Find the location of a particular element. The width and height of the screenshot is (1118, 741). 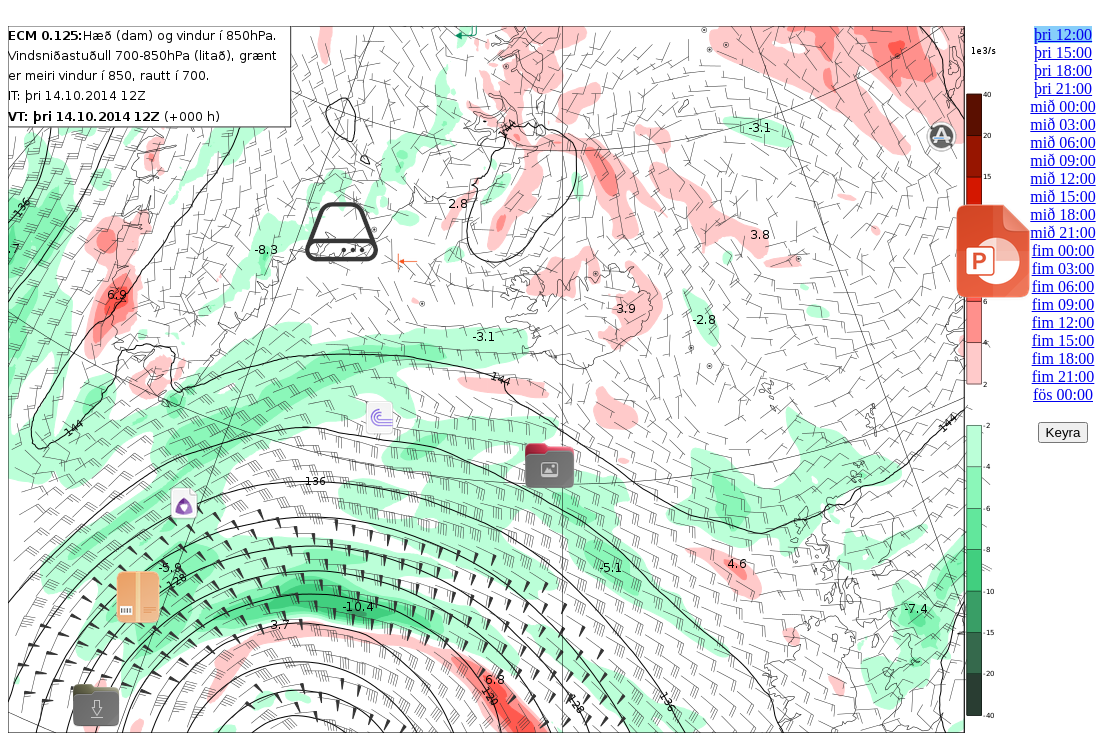

open downloads folder is located at coordinates (96, 705).